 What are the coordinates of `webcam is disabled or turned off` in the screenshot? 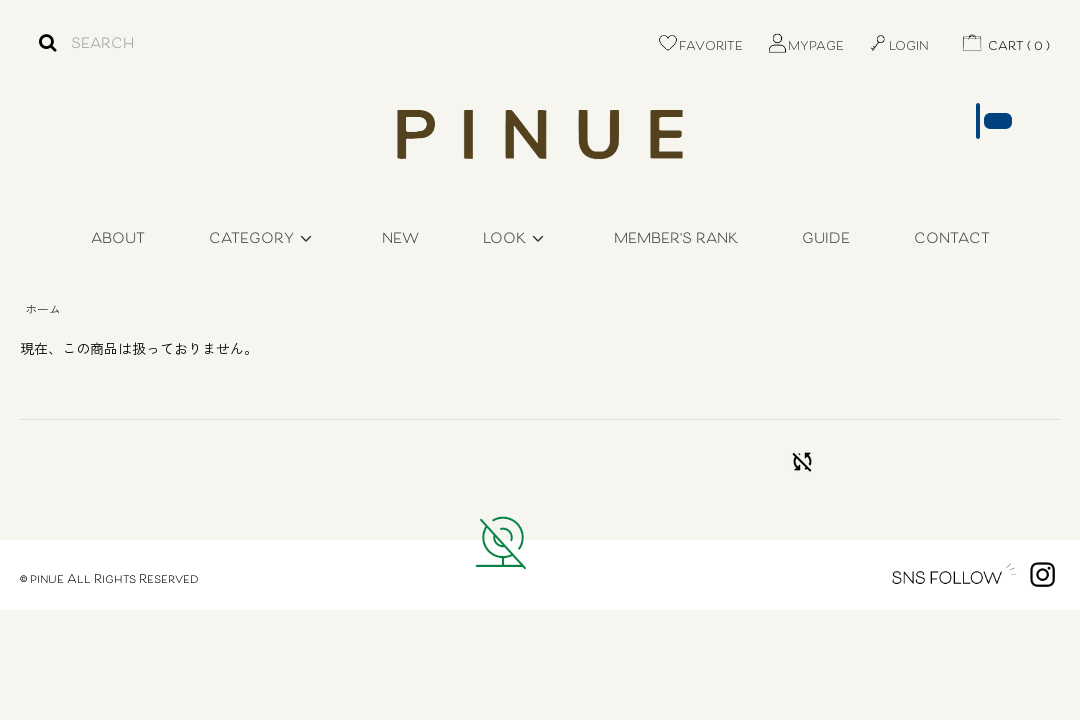 It's located at (503, 544).